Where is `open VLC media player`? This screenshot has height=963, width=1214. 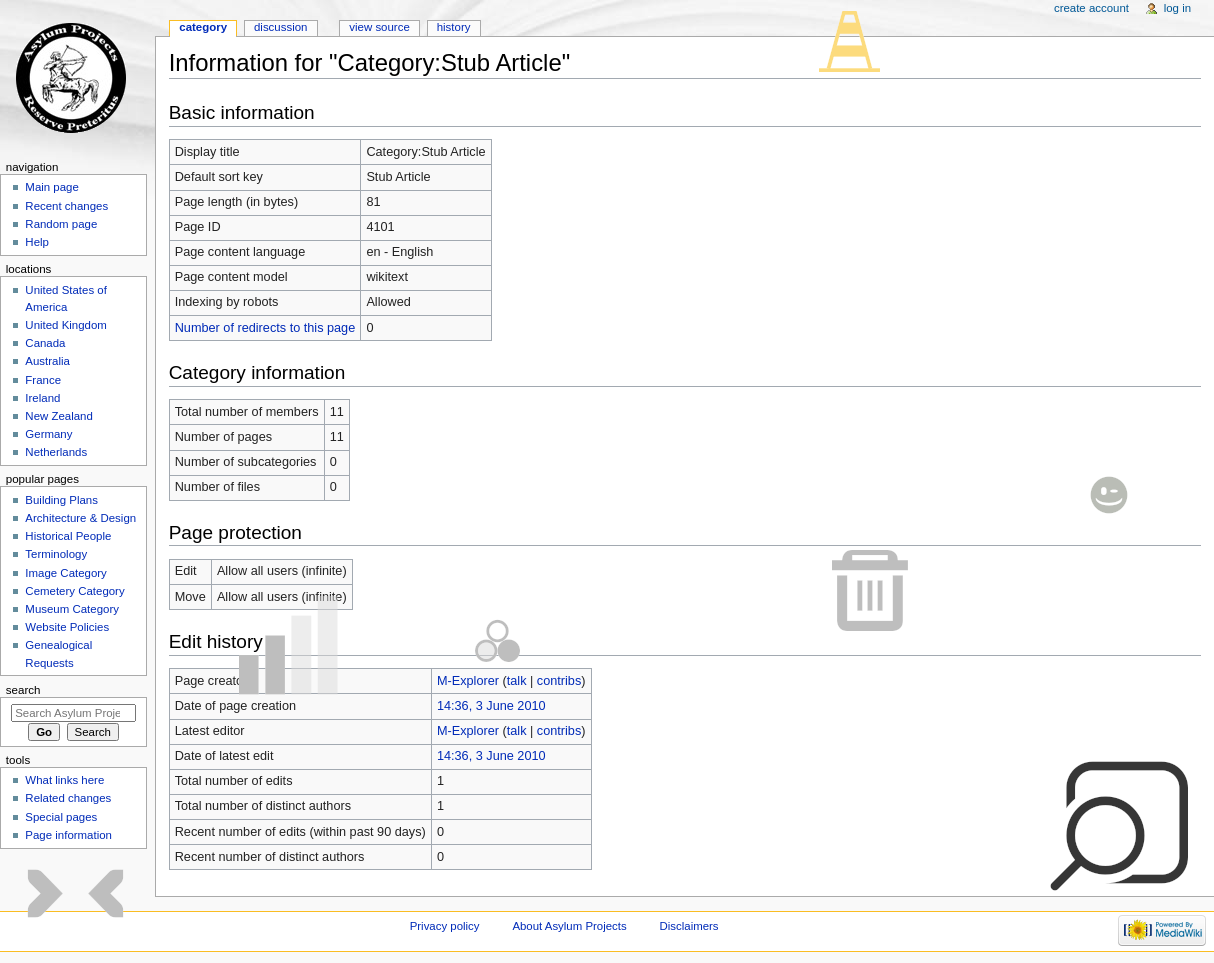 open VLC media player is located at coordinates (849, 41).